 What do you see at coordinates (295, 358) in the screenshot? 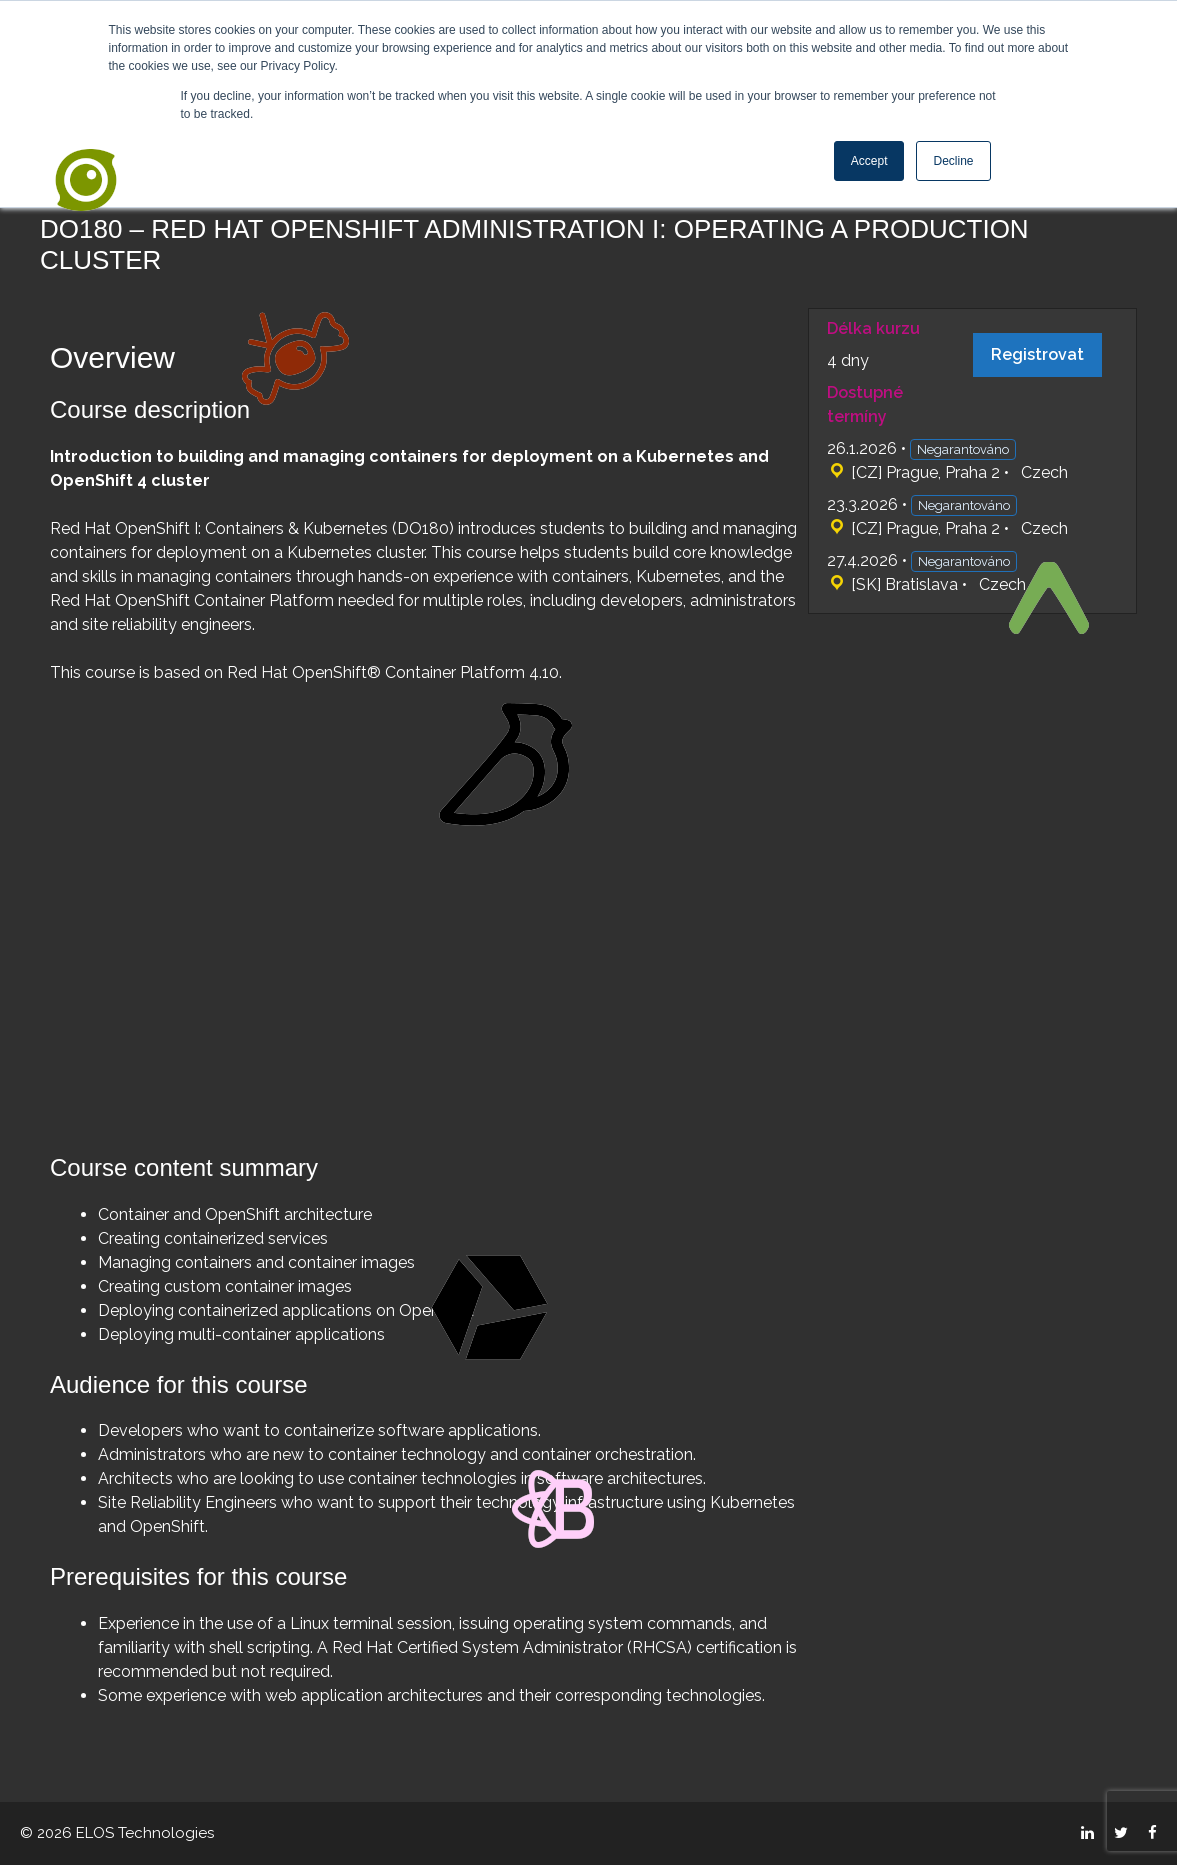
I see `suitest logo - test automation platform branding` at bounding box center [295, 358].